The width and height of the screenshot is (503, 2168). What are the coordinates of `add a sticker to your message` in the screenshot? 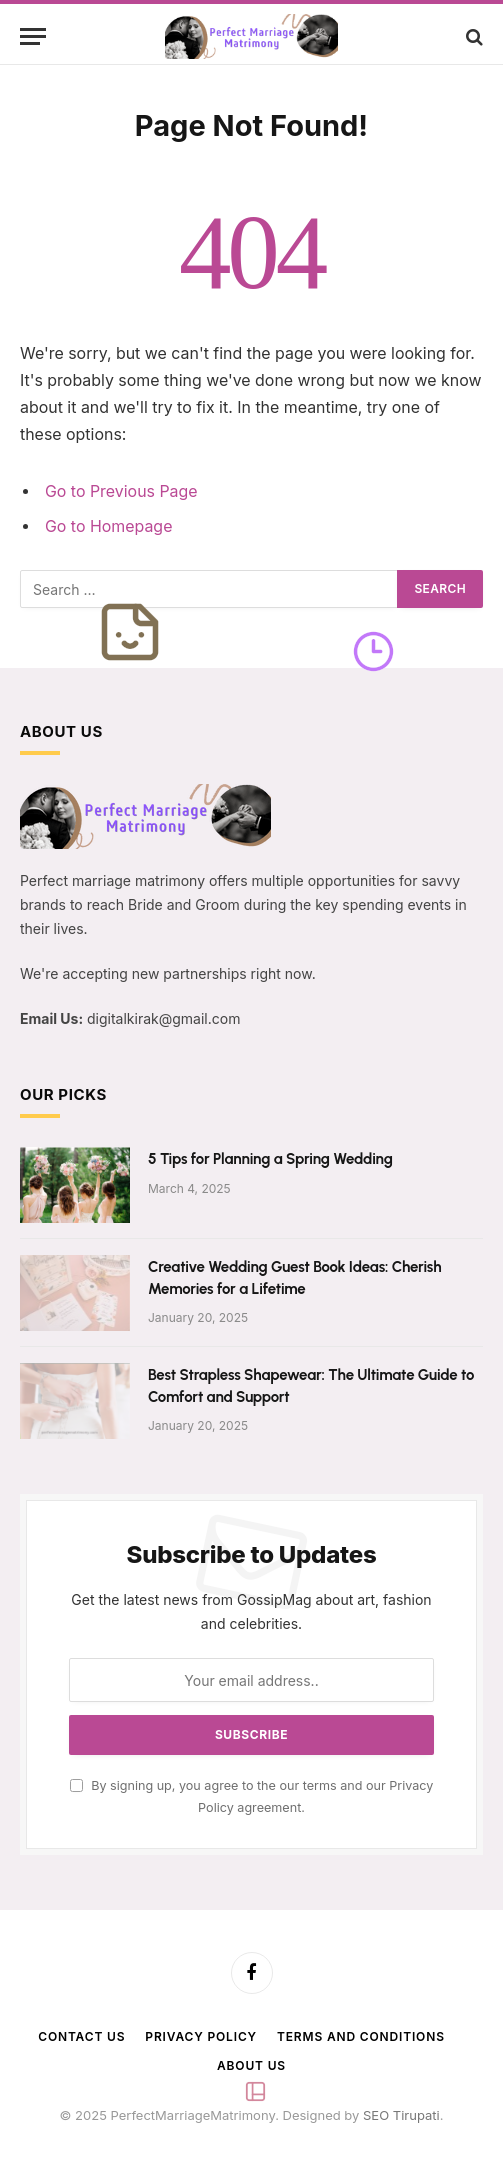 It's located at (130, 632).